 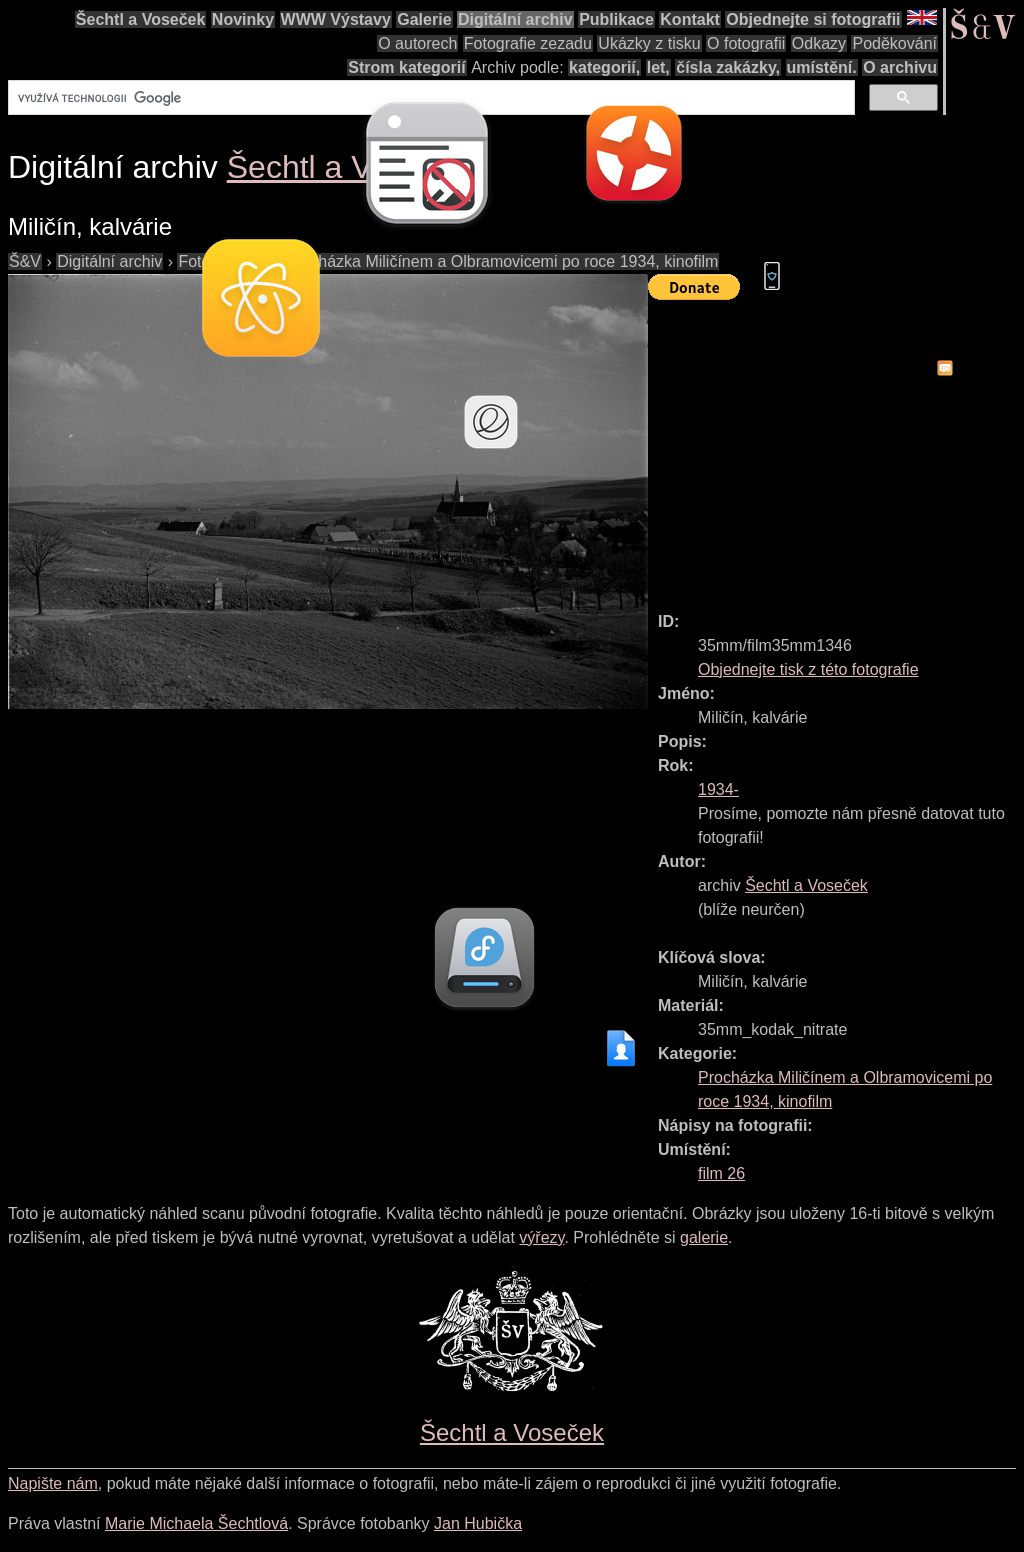 What do you see at coordinates (621, 1049) in the screenshot?
I see `open a contact file` at bounding box center [621, 1049].